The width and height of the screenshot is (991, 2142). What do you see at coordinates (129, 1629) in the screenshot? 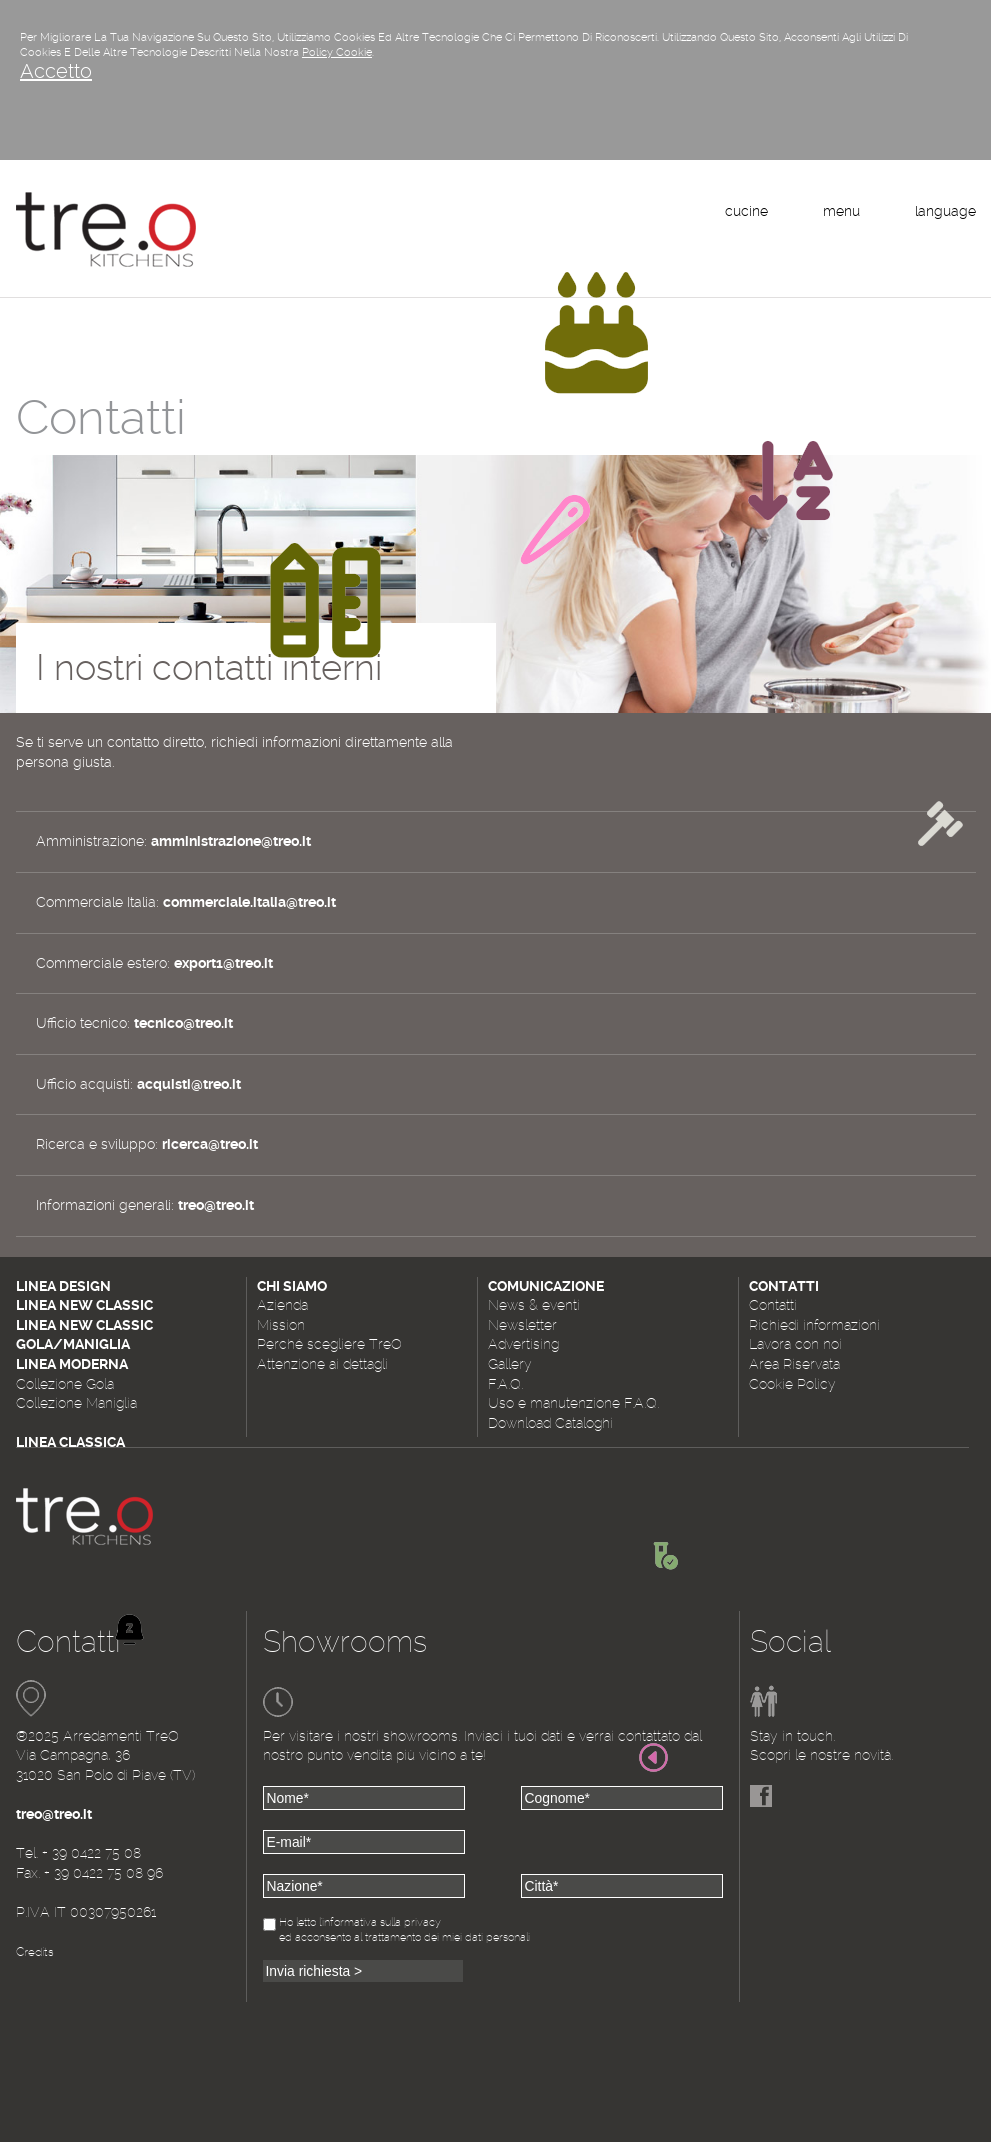
I see `mute notifications or enable do not disturb mode` at bounding box center [129, 1629].